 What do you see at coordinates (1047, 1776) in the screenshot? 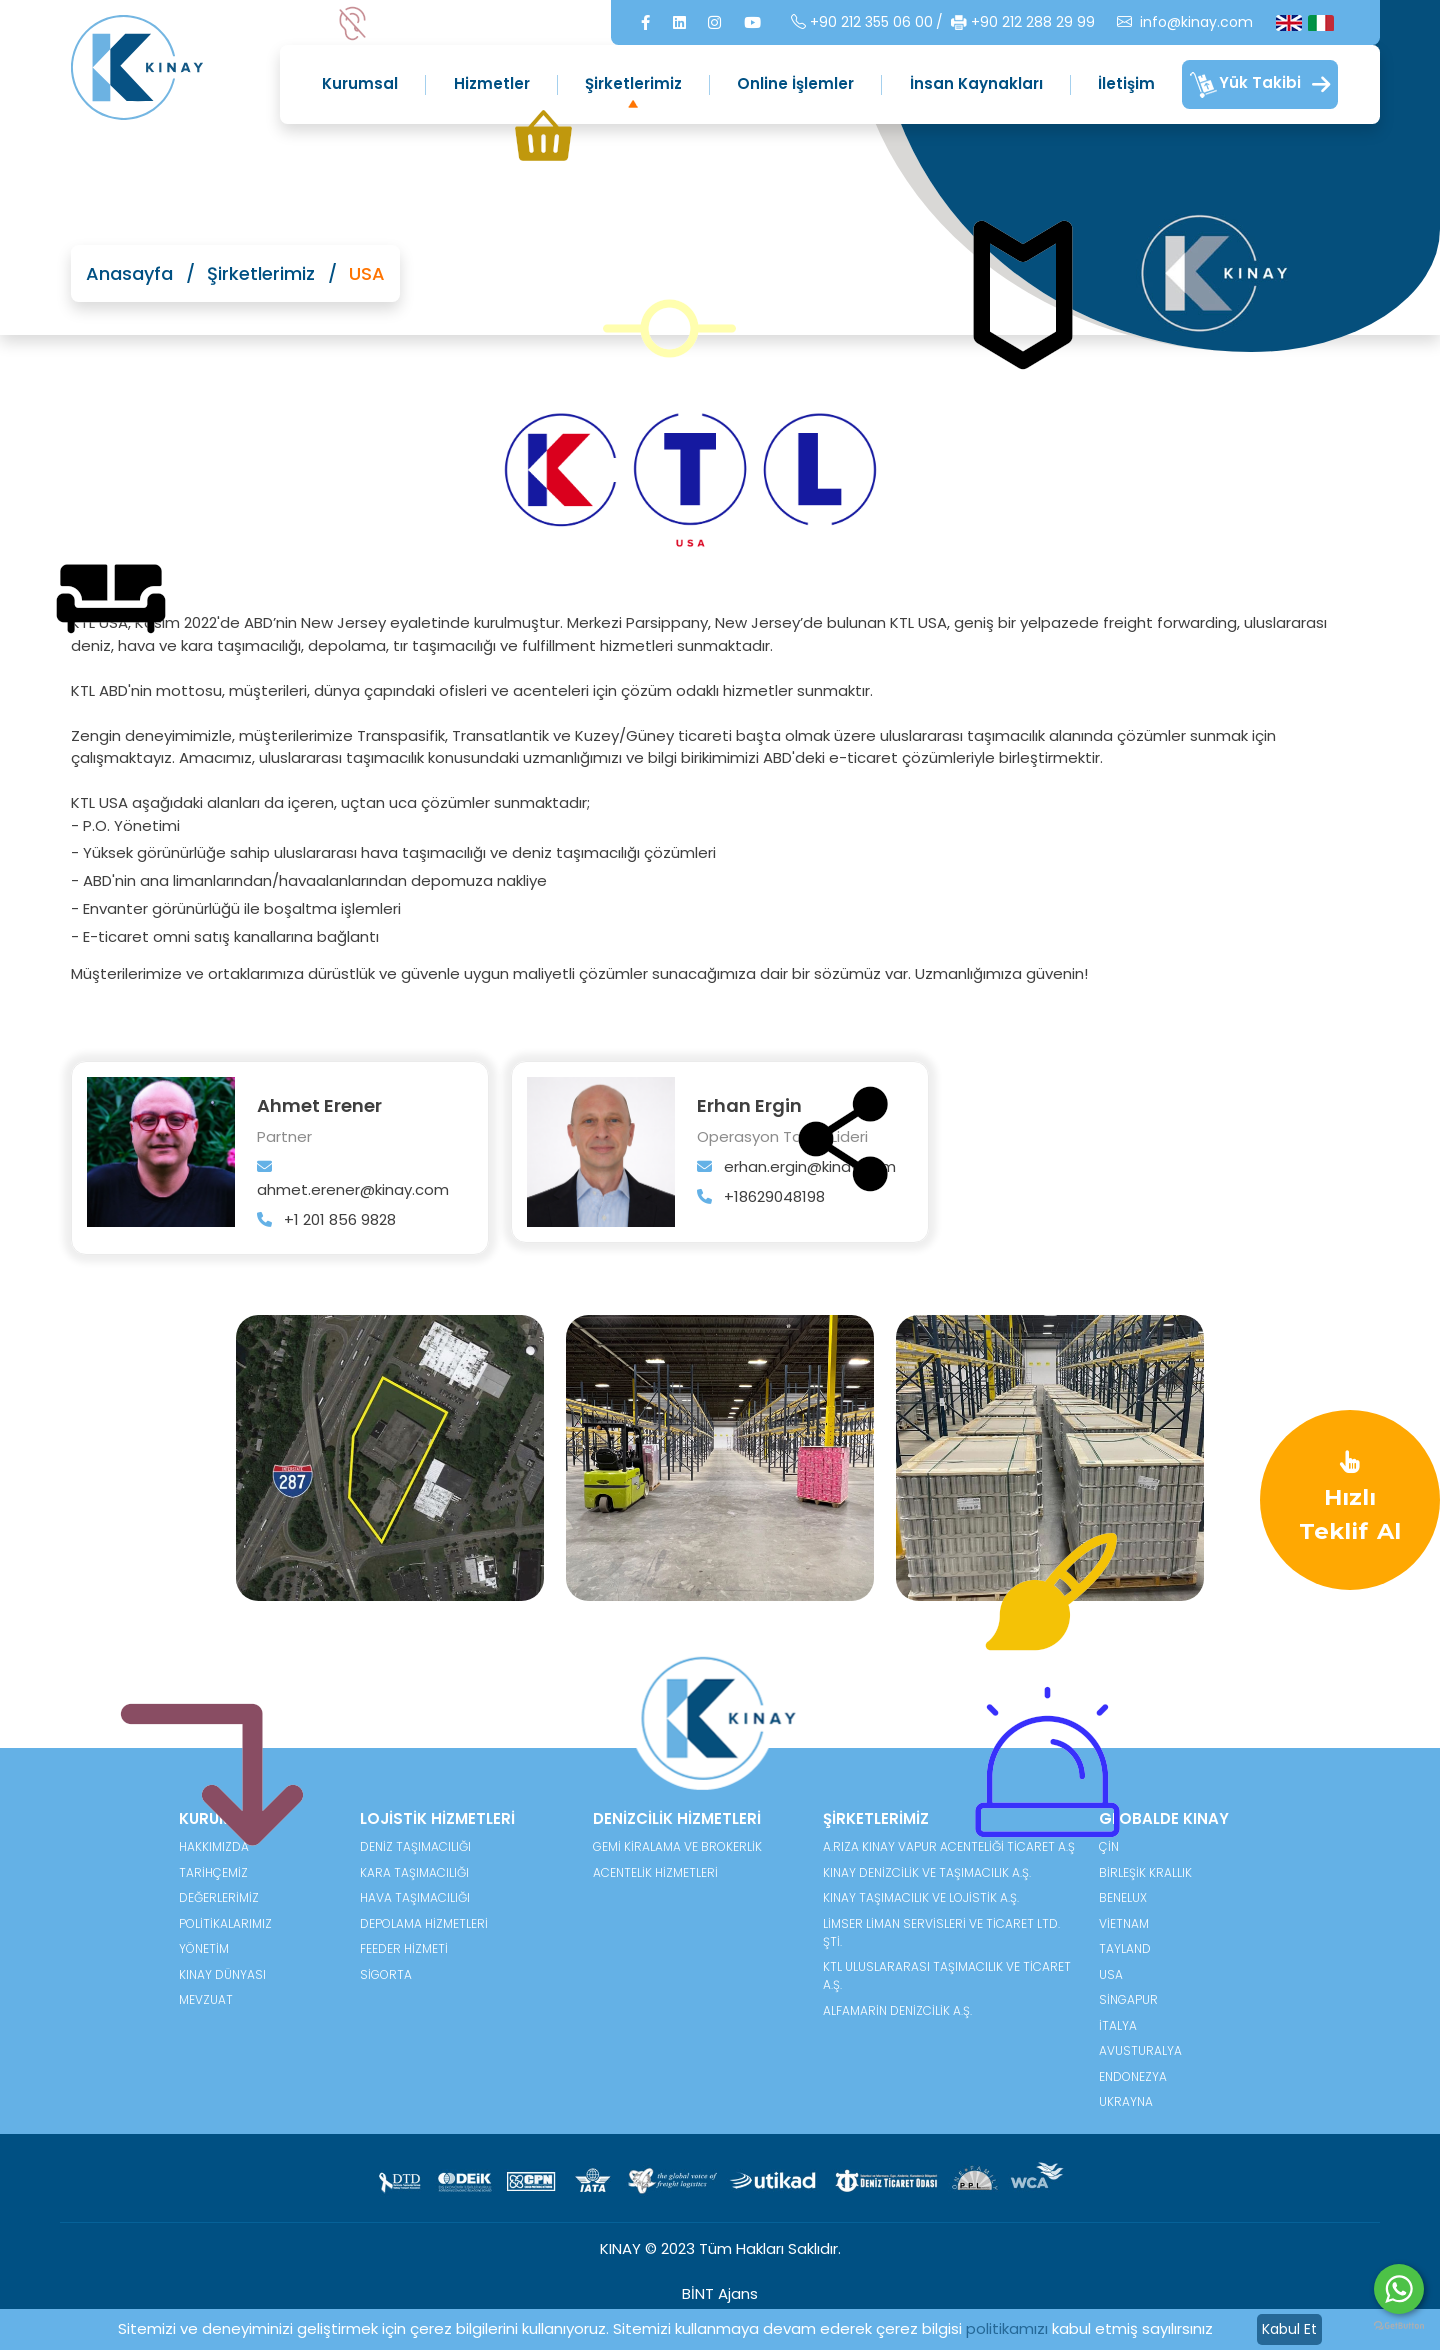
I see `indicates an active alert or warning` at bounding box center [1047, 1776].